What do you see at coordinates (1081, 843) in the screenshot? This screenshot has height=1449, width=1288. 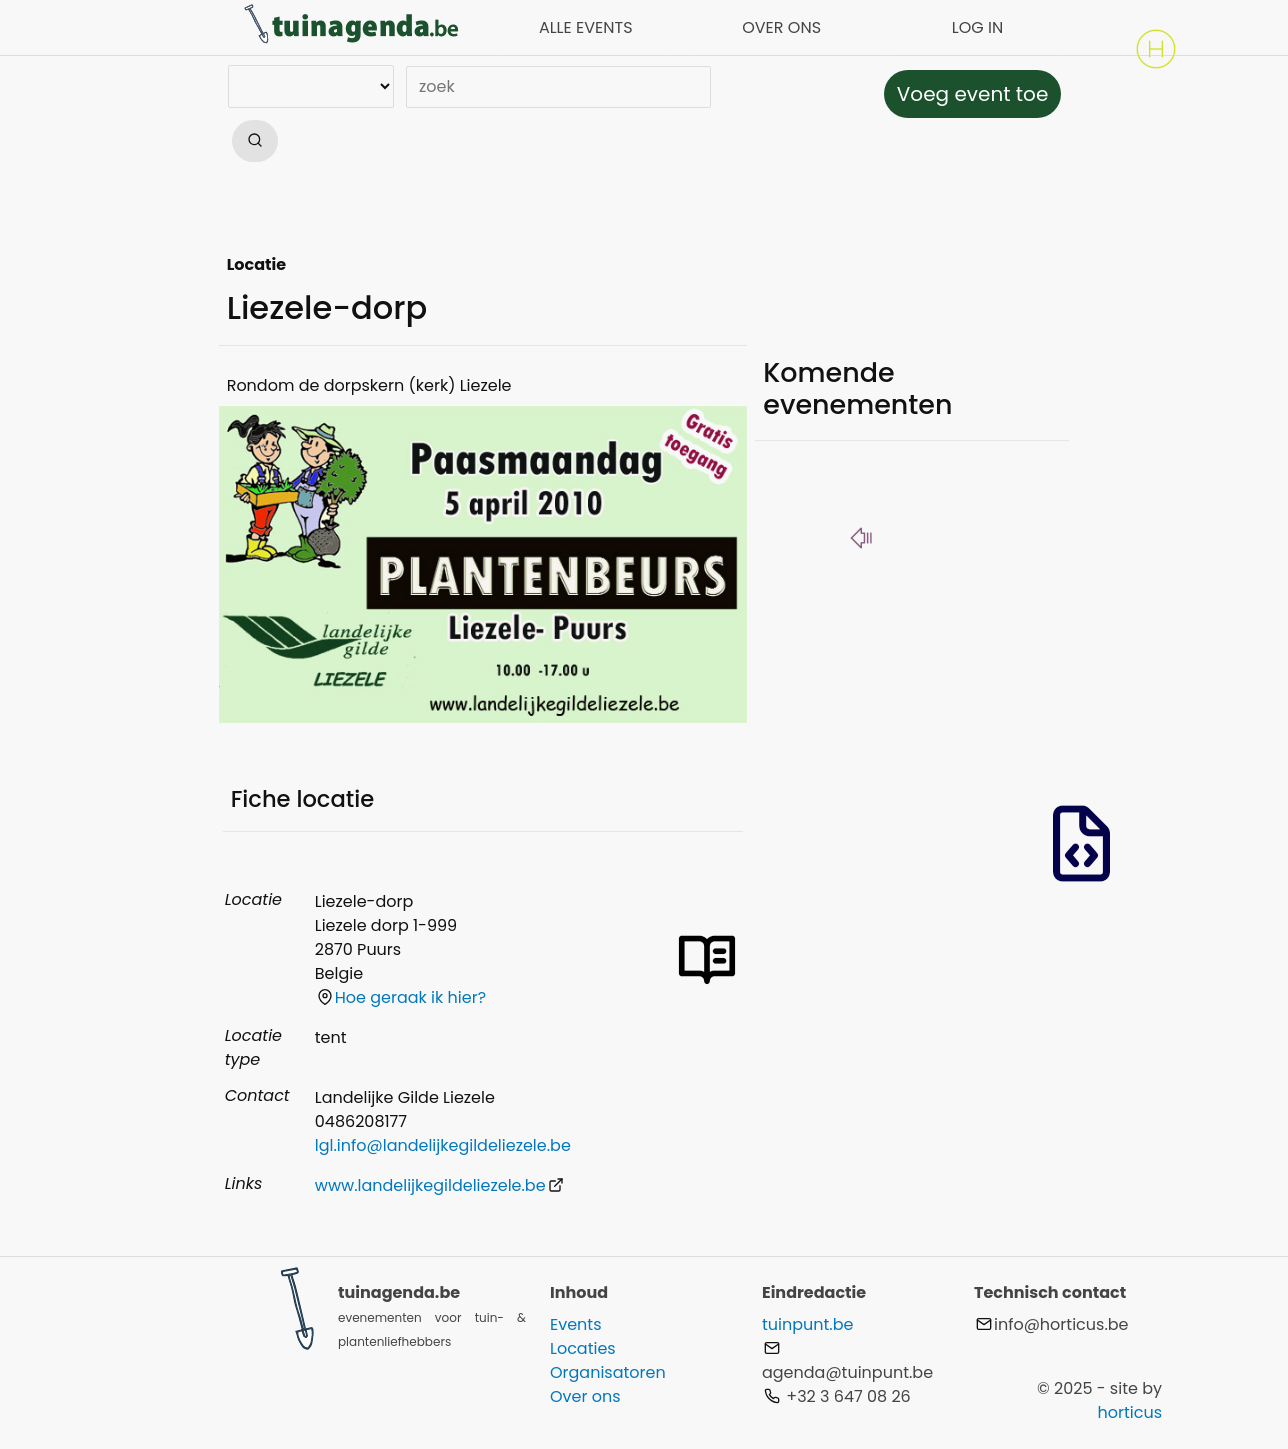 I see `view source code file` at bounding box center [1081, 843].